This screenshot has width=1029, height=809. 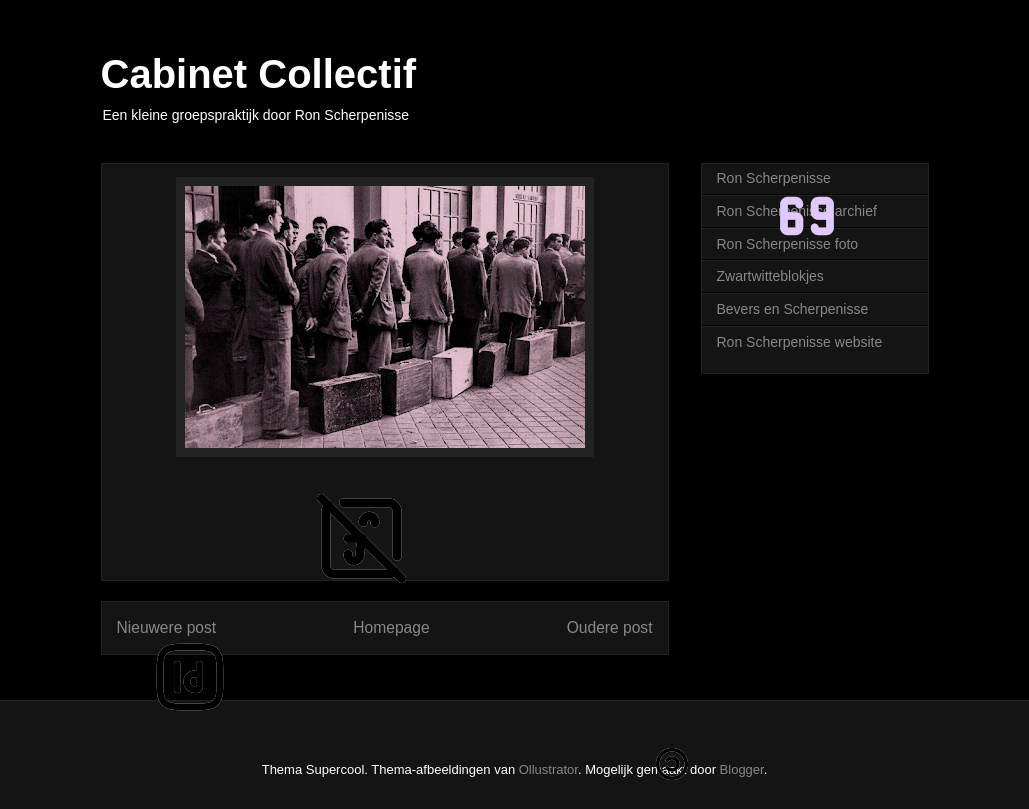 I want to click on disable function or formula mode, so click(x=361, y=538).